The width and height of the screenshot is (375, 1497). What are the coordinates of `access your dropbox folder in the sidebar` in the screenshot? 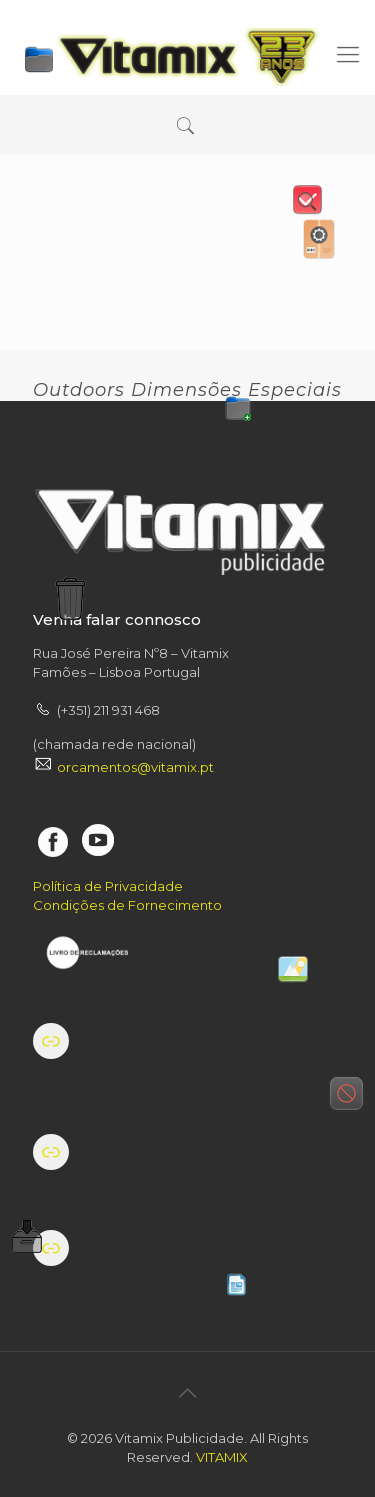 It's located at (27, 1237).